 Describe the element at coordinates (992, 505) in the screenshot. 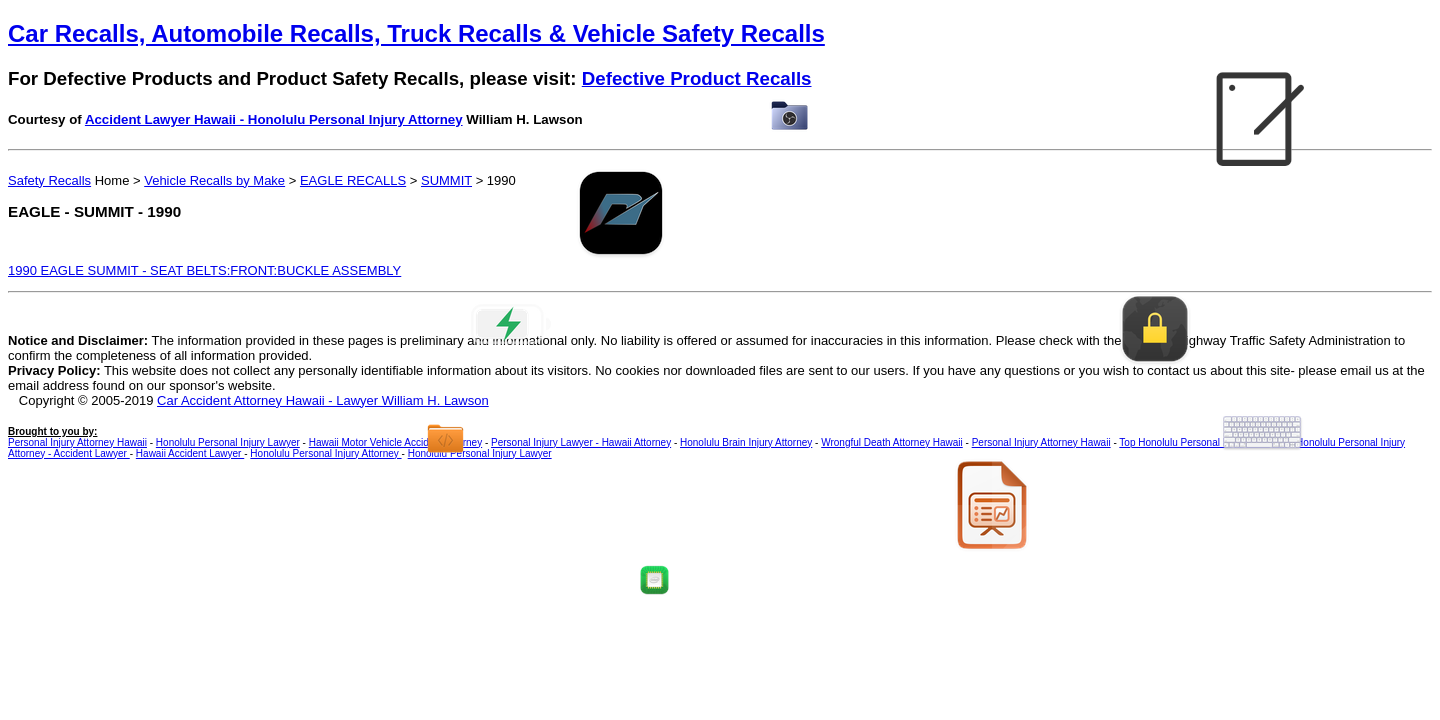

I see `libreoffice impress presentation file` at that location.